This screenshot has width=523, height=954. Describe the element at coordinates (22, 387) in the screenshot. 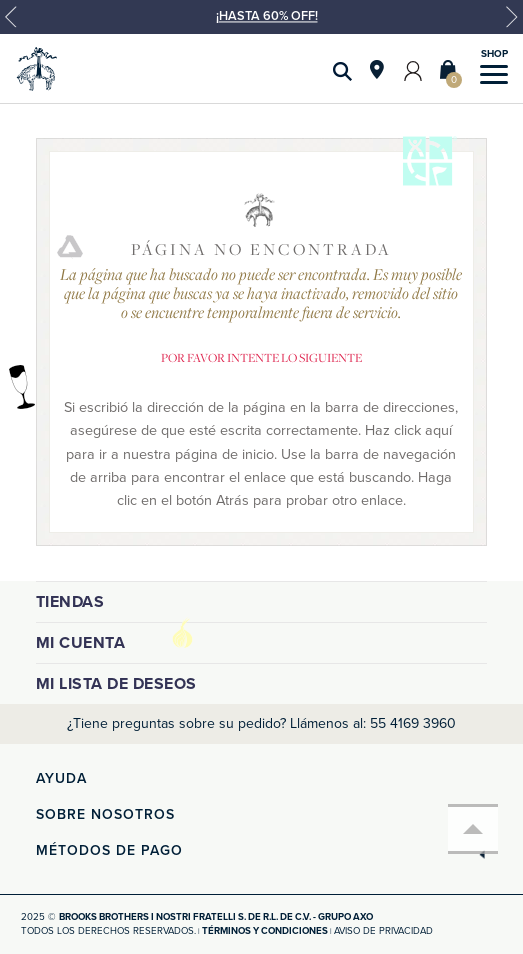

I see `wine compatibility layer application logo` at that location.